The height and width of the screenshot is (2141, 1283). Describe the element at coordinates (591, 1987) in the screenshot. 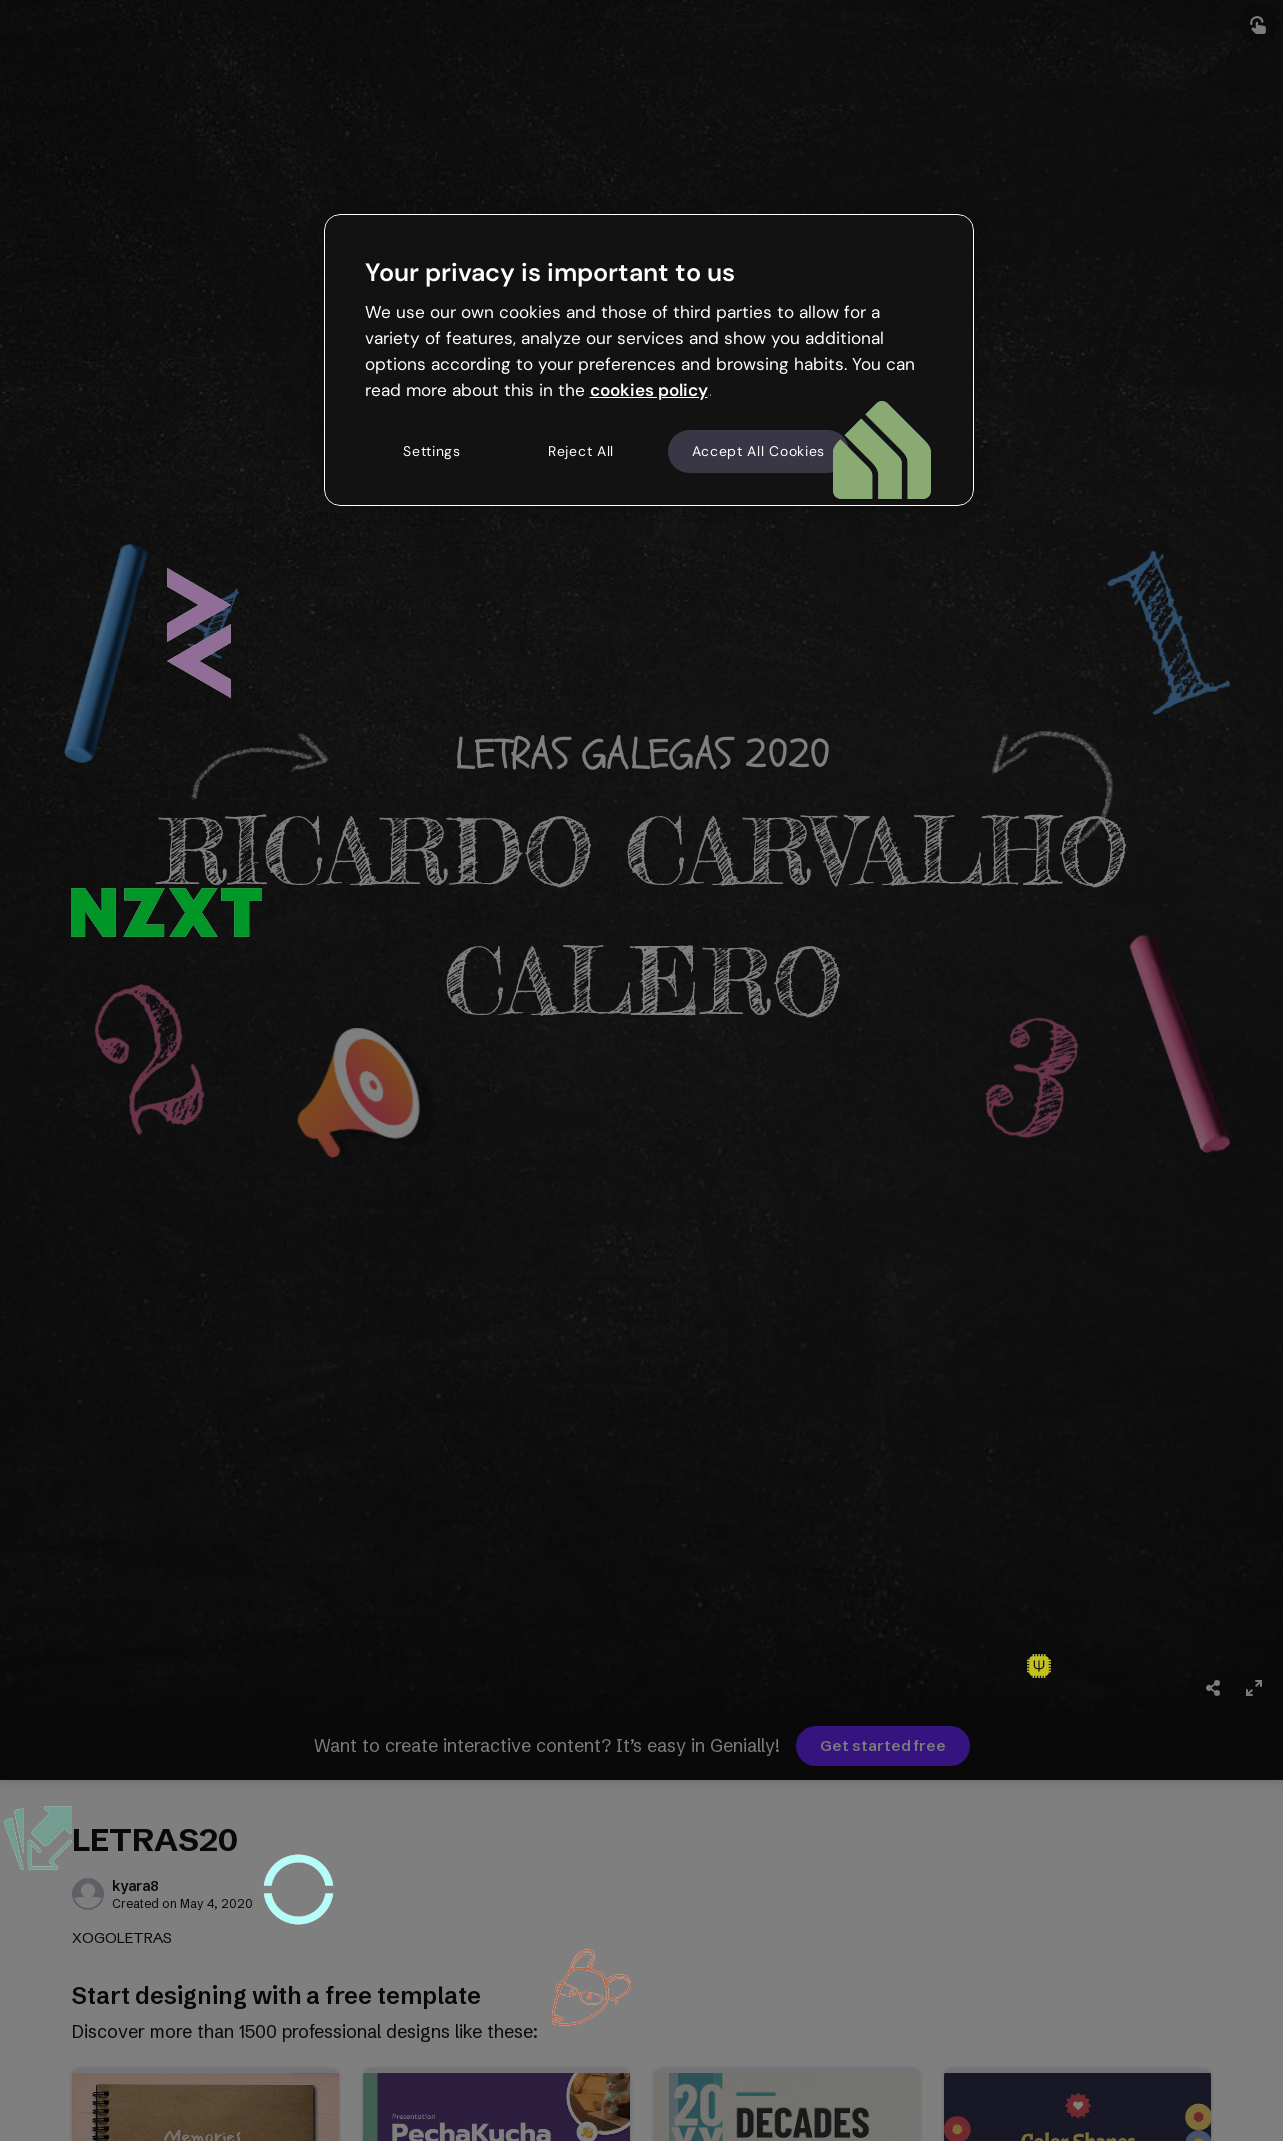

I see `editorconfig project logo` at that location.